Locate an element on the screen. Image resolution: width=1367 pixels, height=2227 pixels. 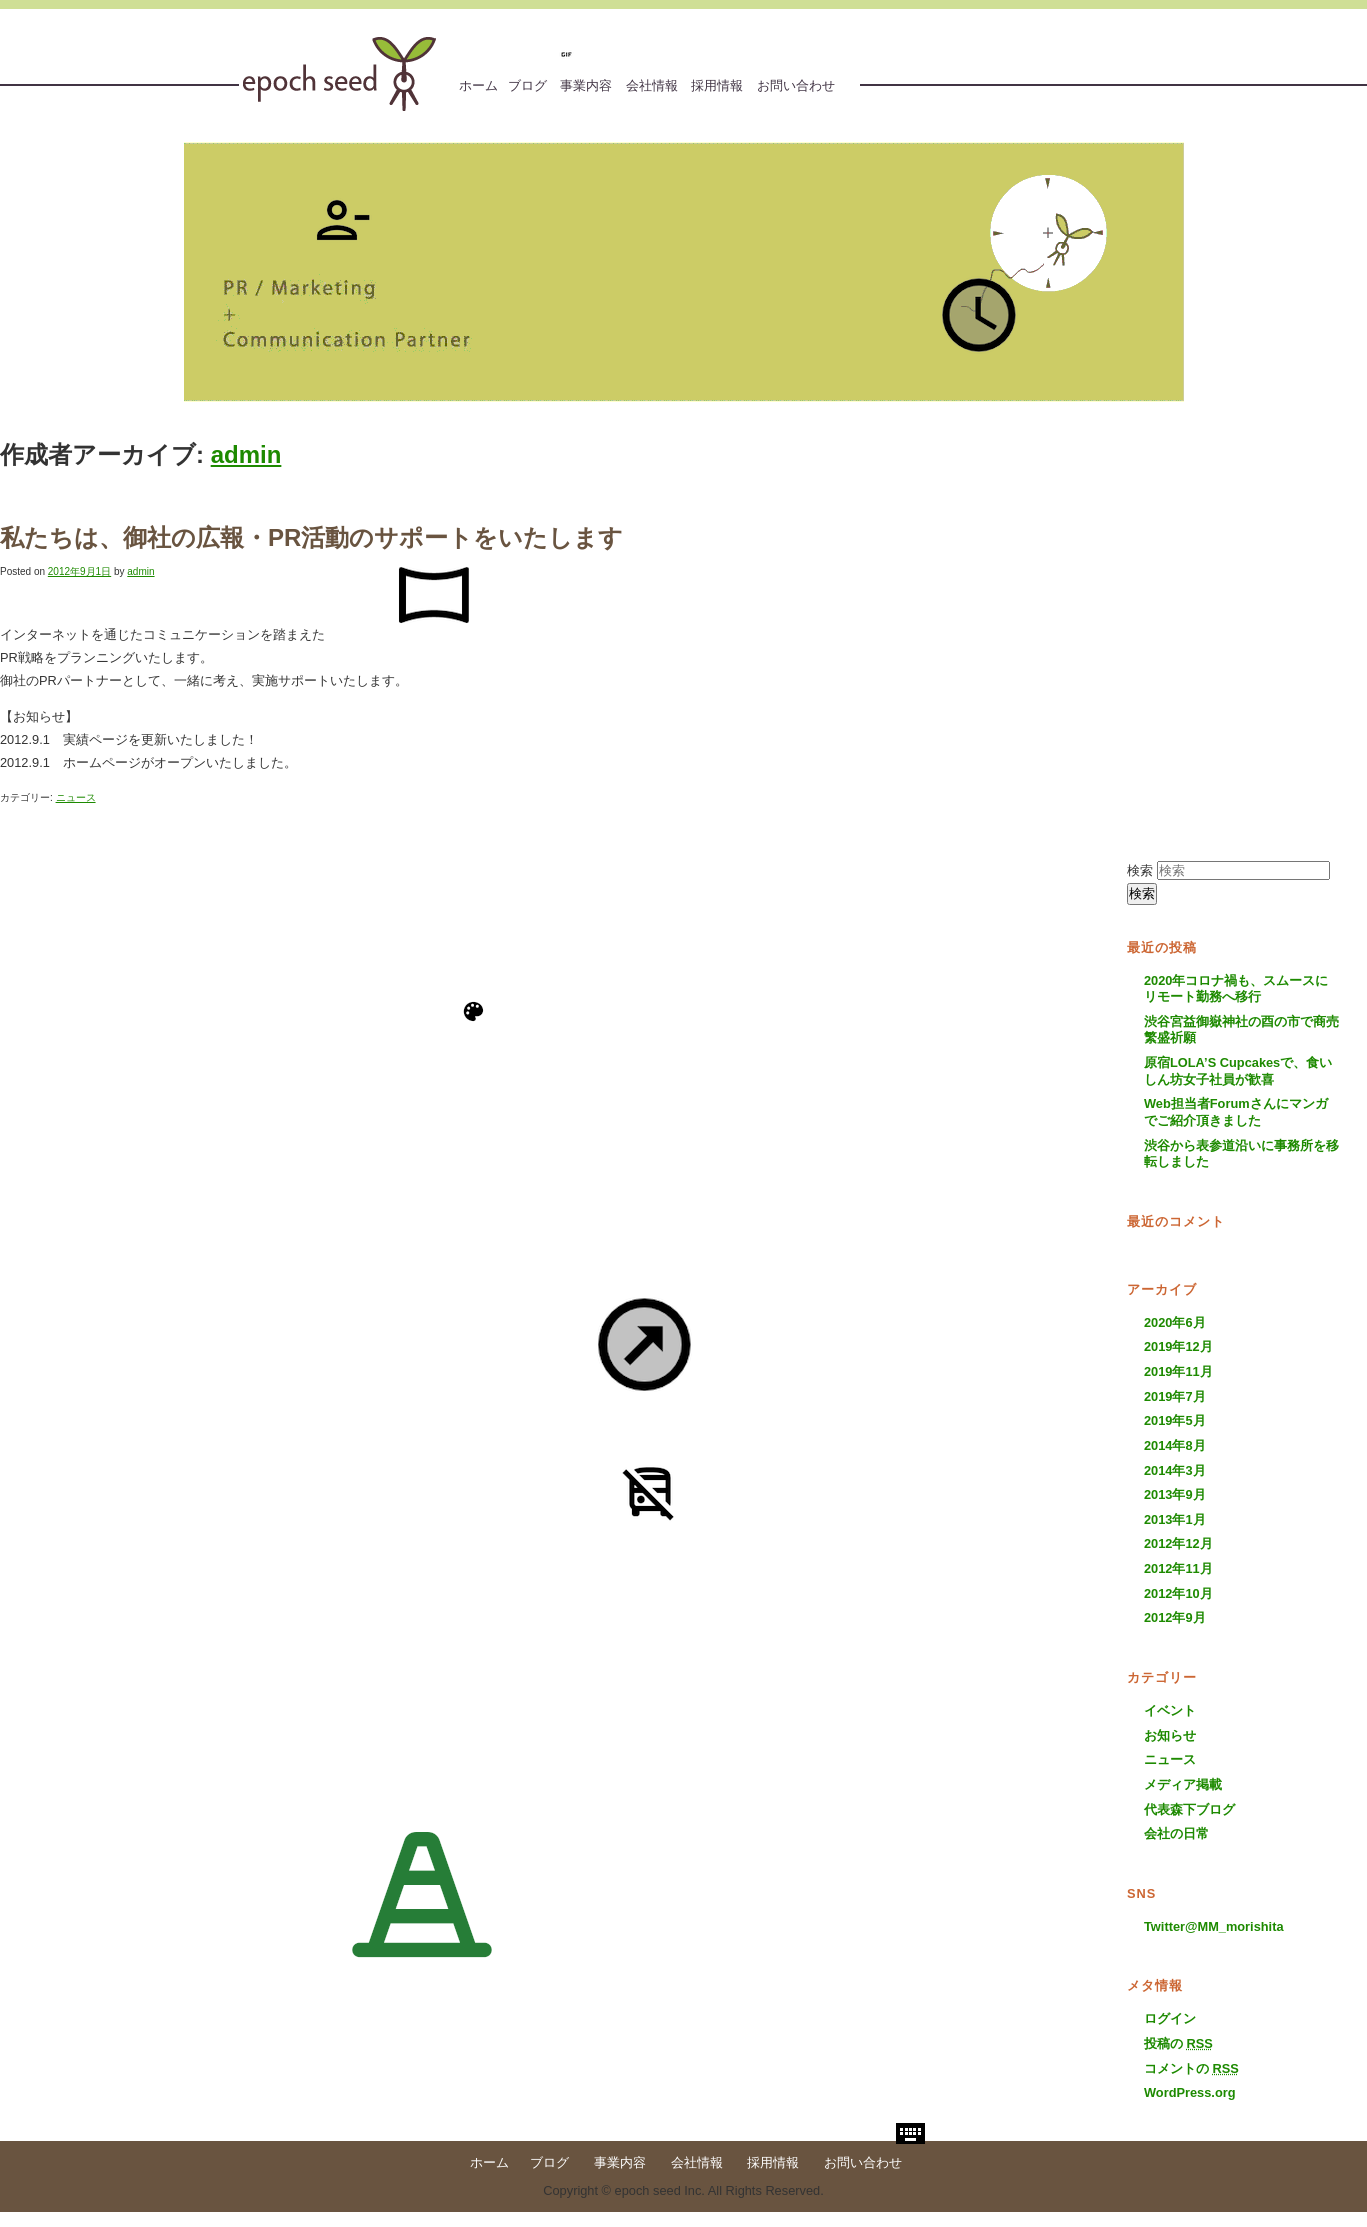
open the on-screen keyboard is located at coordinates (910, 2133).